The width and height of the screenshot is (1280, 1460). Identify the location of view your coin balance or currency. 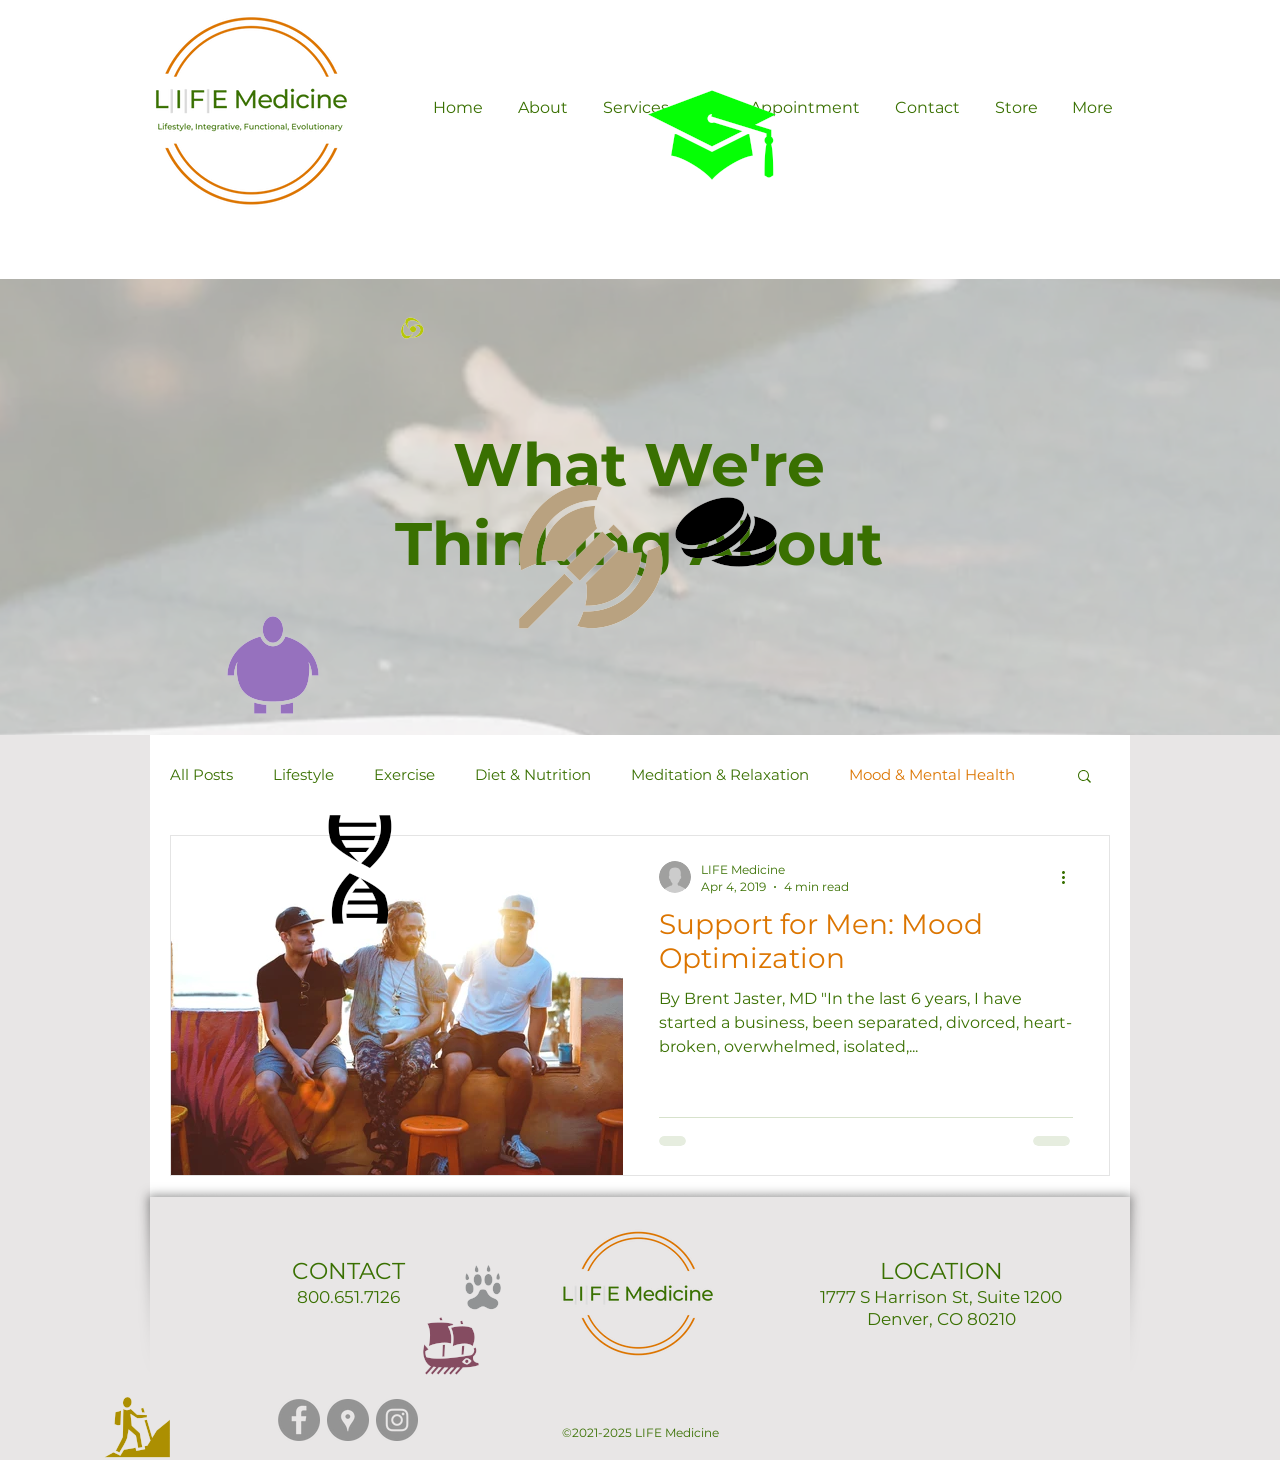
(726, 532).